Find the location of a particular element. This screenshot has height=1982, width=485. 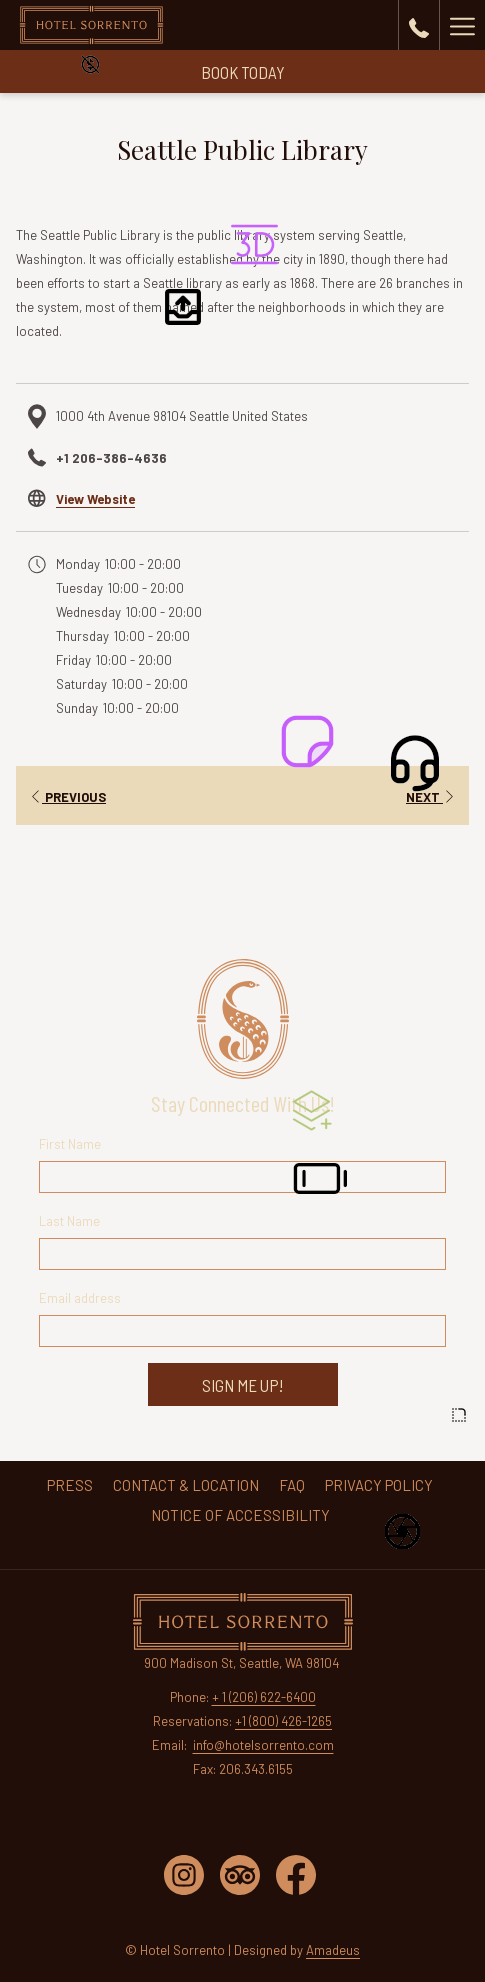

indicates payment is unavailable or disabled is located at coordinates (90, 64).